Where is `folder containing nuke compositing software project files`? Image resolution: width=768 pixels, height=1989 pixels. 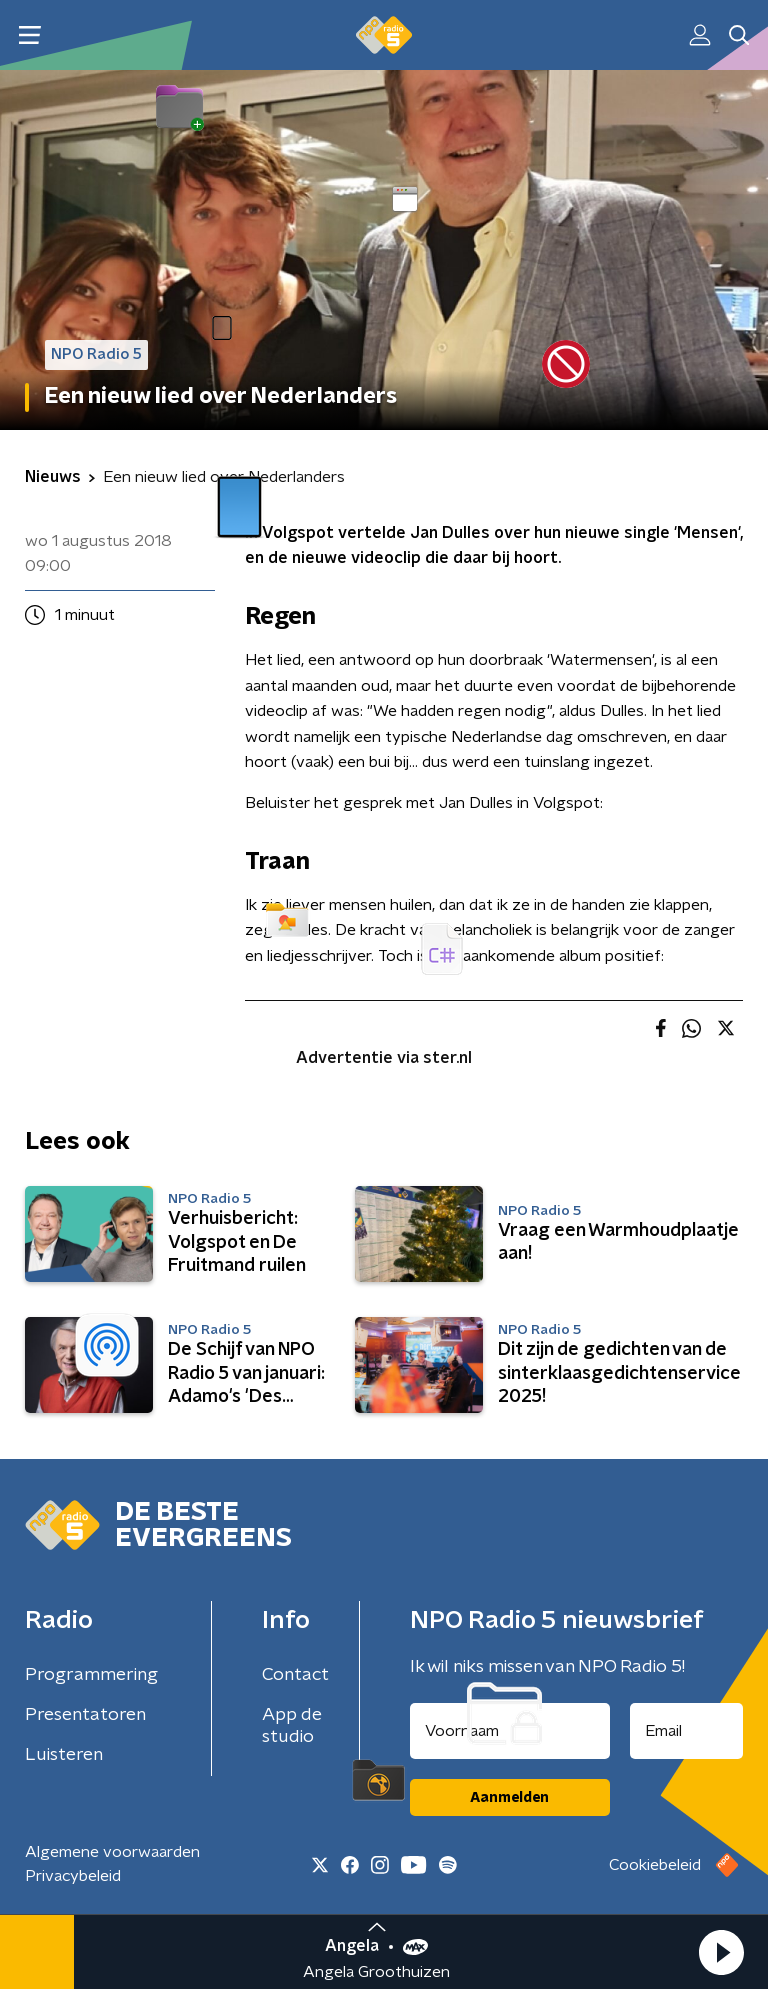
folder containing nuke compositing software project files is located at coordinates (378, 1781).